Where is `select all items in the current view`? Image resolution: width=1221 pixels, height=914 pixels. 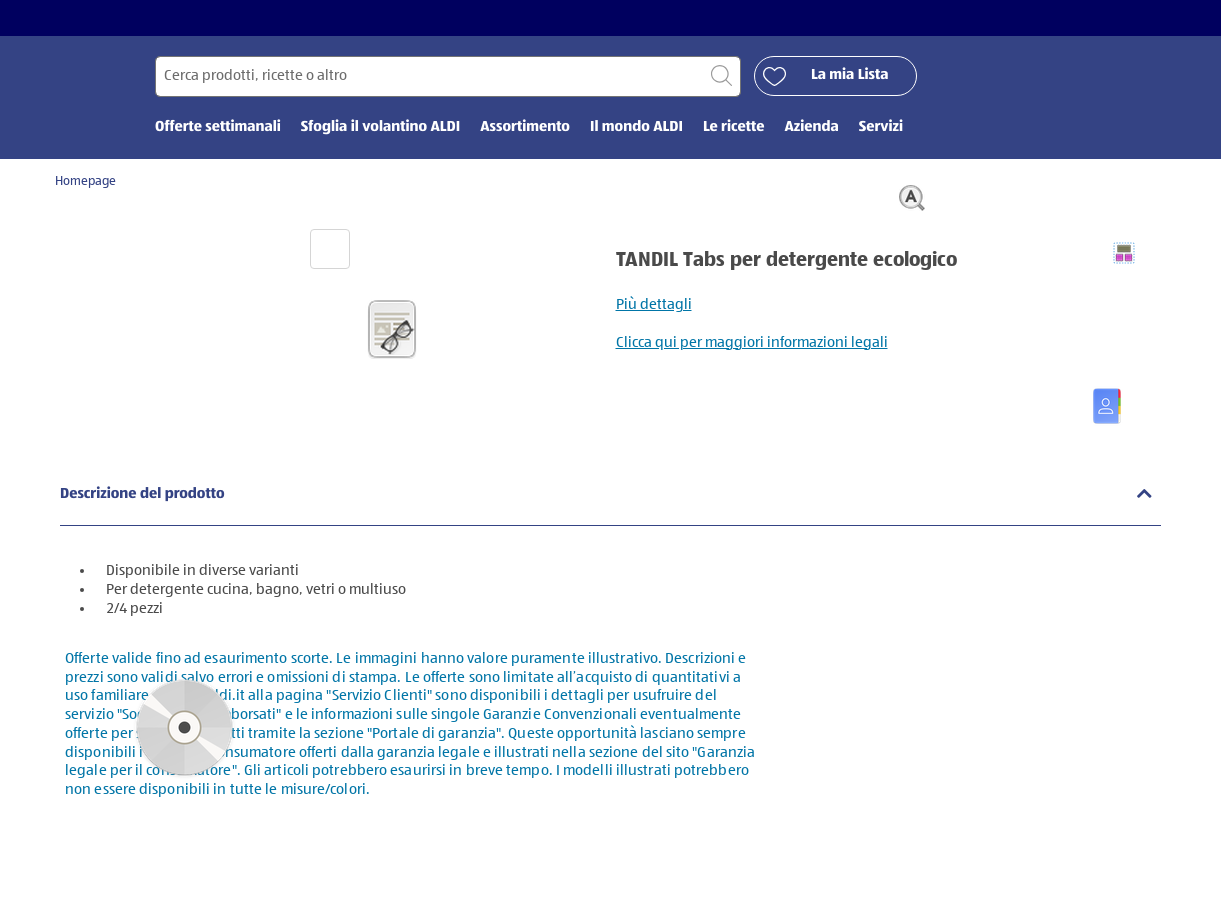 select all items in the current view is located at coordinates (1124, 253).